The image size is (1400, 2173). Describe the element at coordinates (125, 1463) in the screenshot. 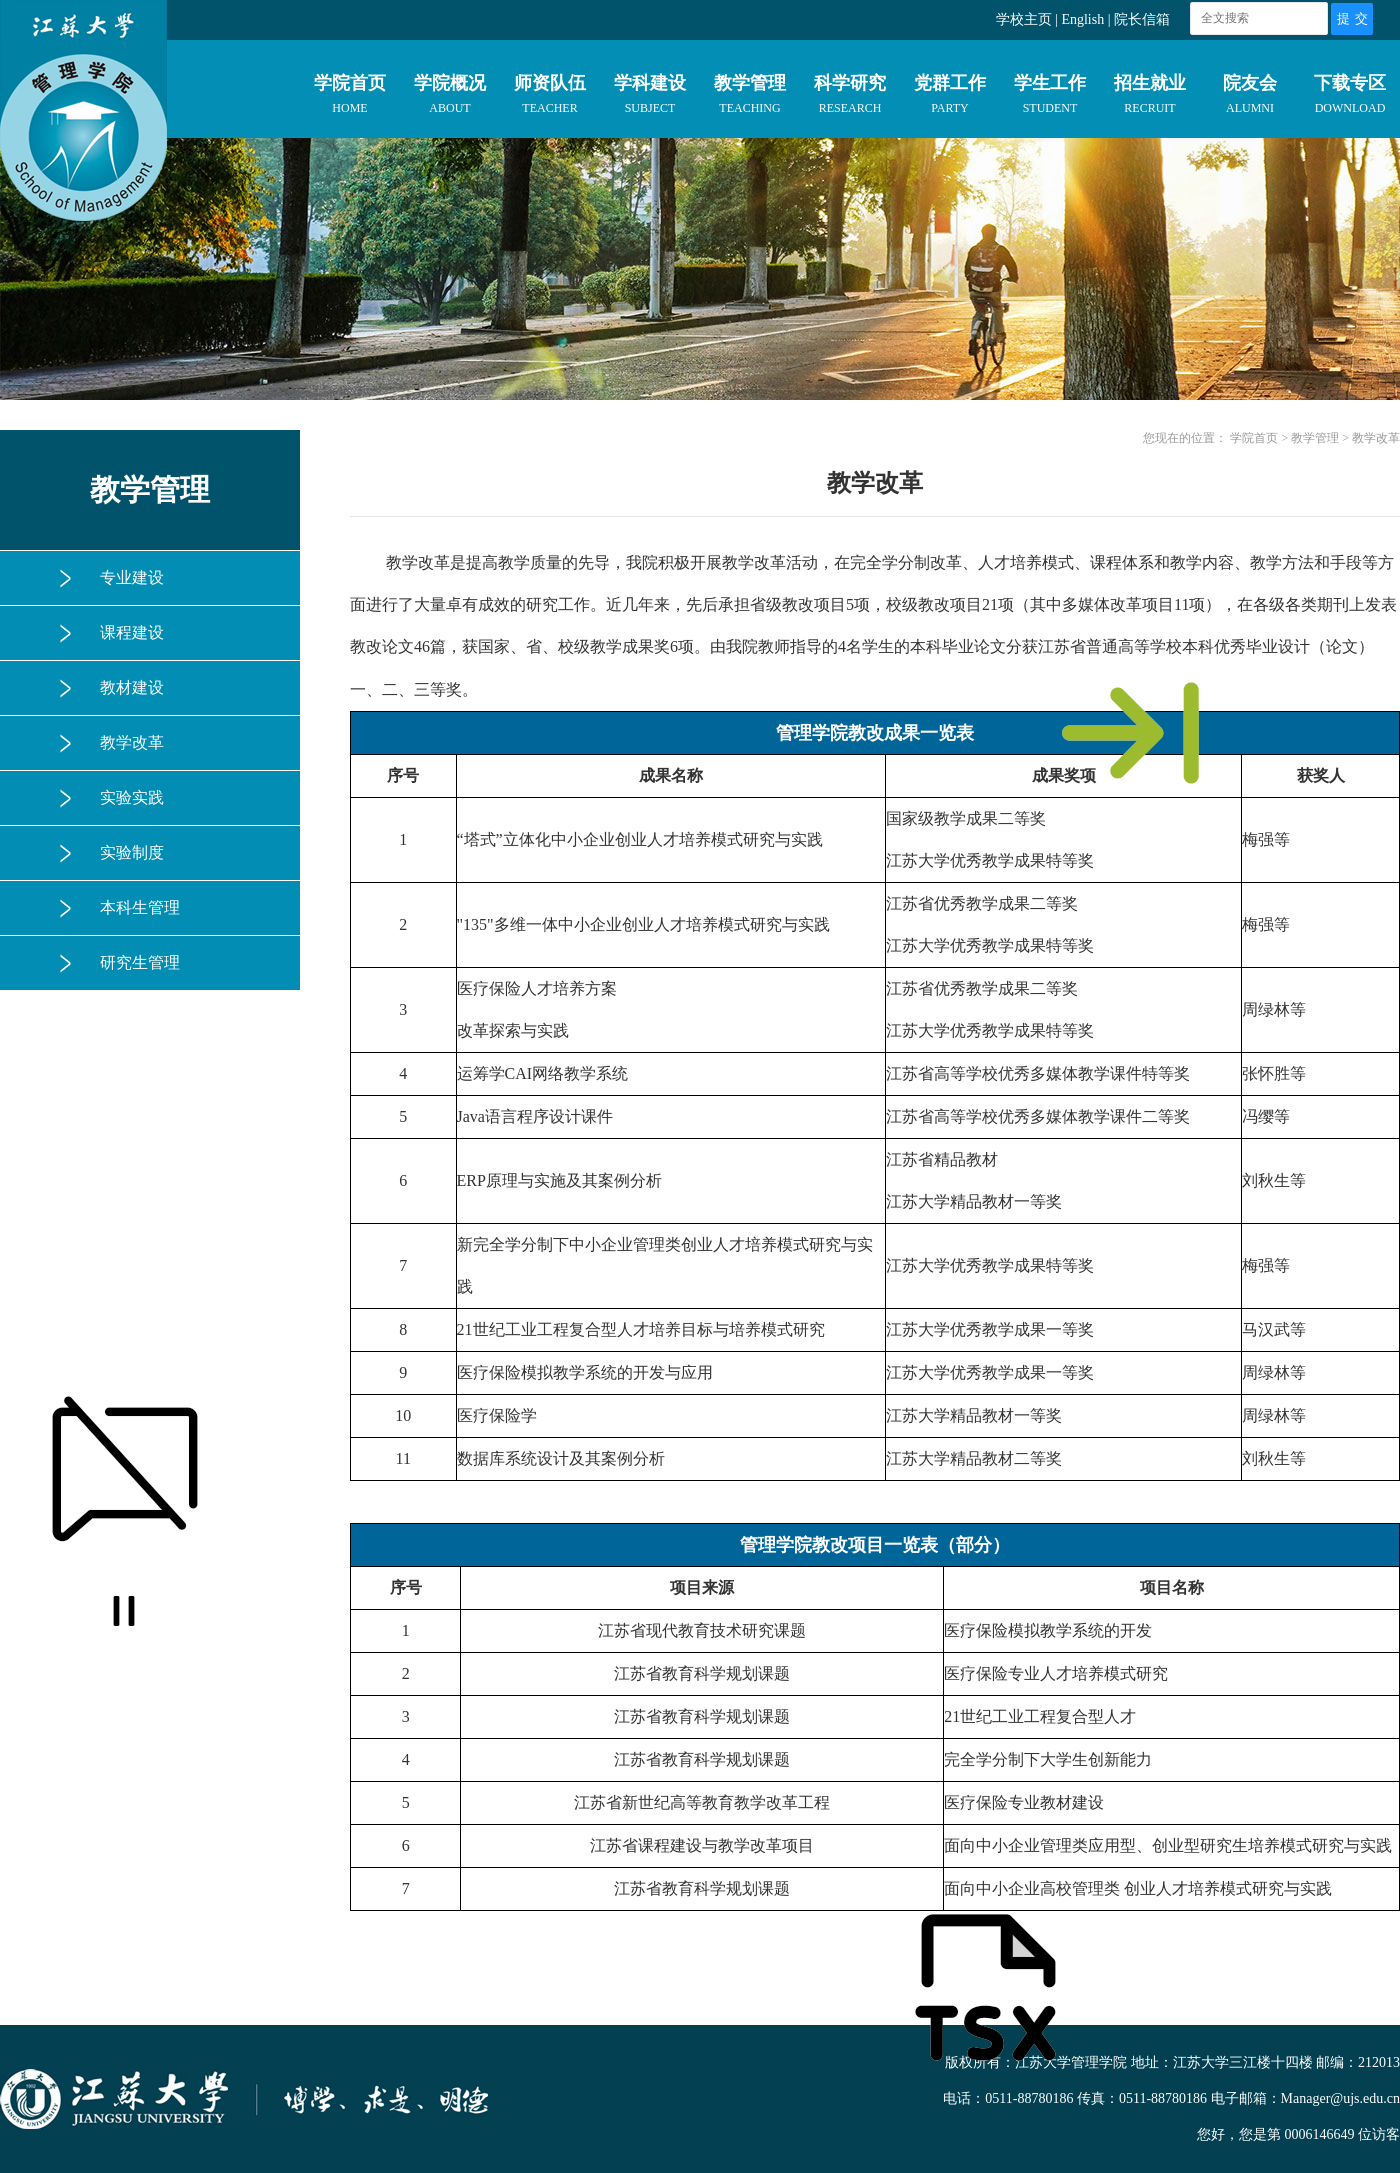

I see `mute or disable chat notifications` at that location.